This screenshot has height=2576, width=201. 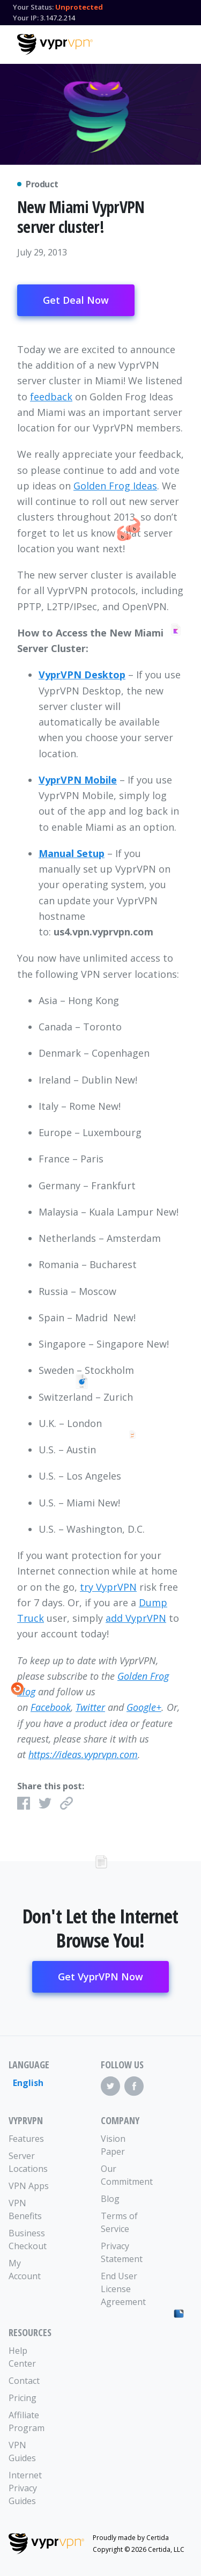 I want to click on change desktop wallpaper settings, so click(x=178, y=2313).